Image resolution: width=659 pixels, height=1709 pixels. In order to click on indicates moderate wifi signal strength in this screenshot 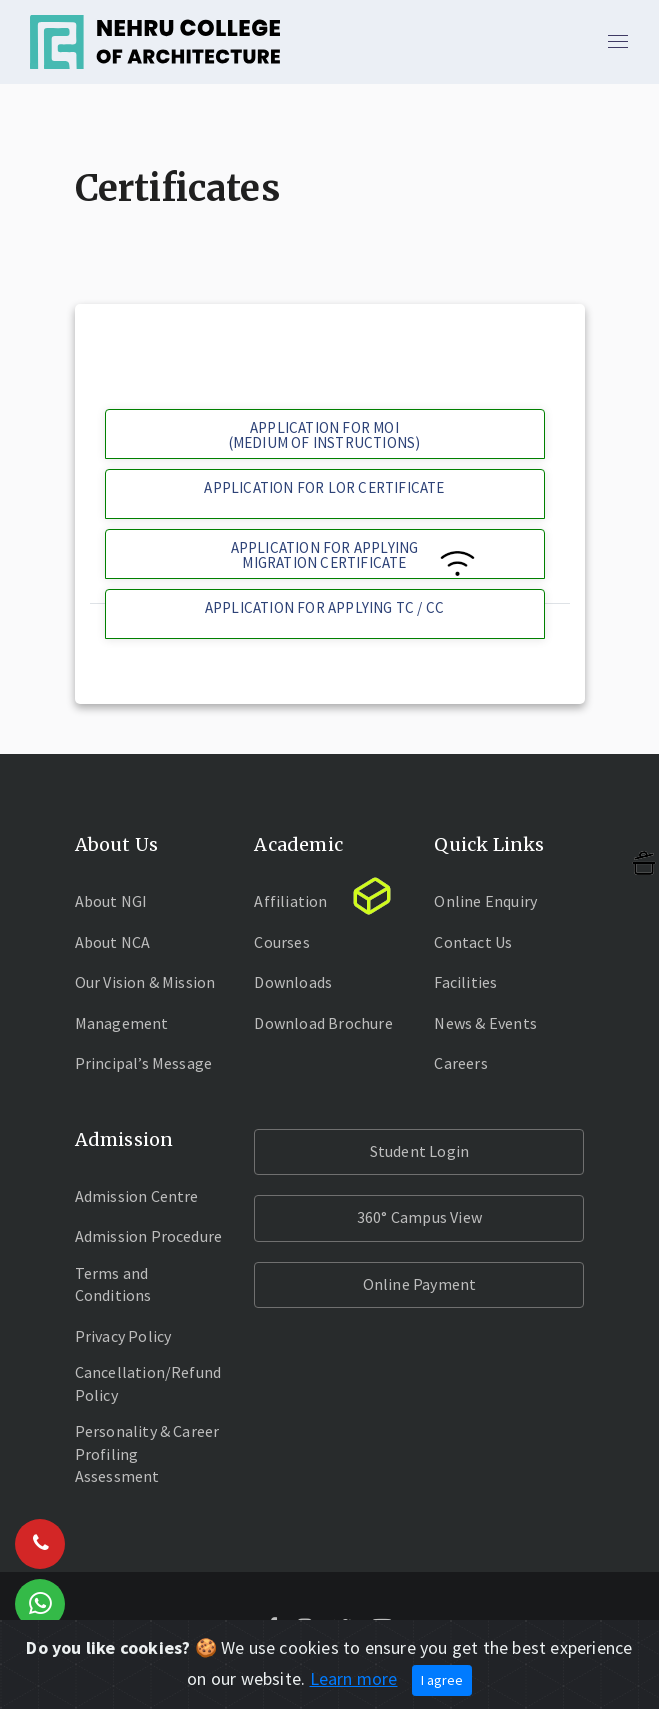, I will do `click(457, 557)`.